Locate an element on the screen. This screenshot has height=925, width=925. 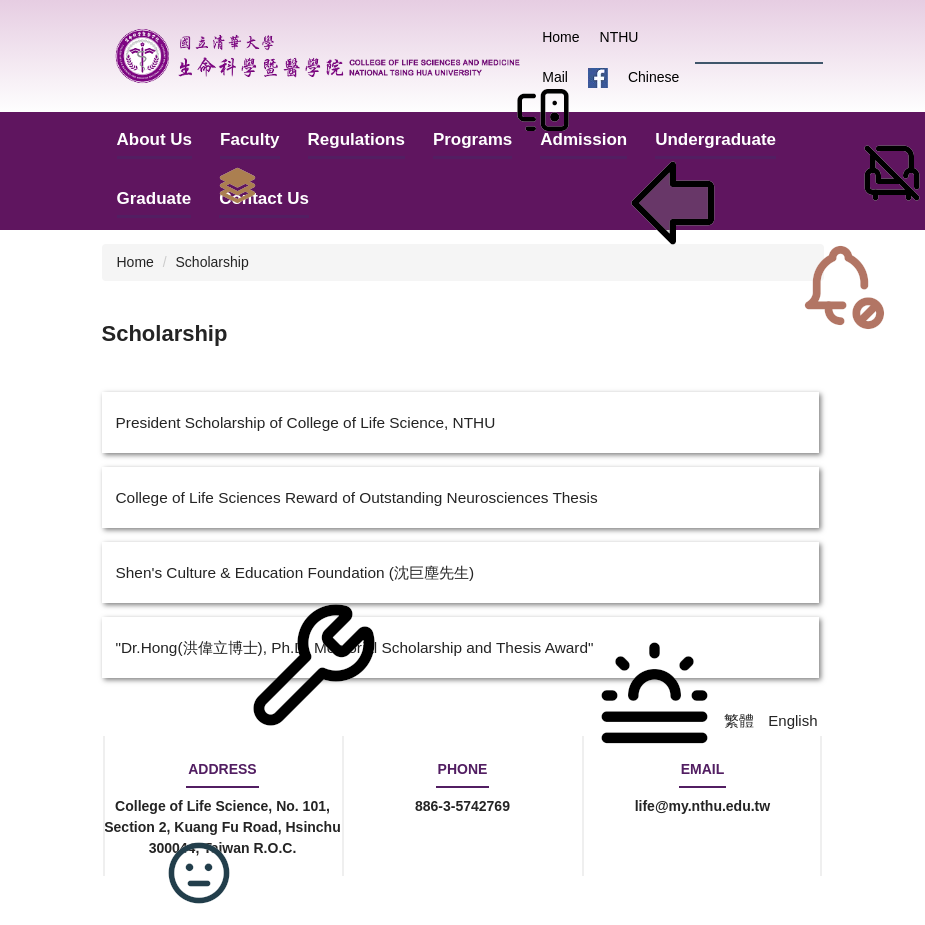
seating unavailable is located at coordinates (892, 173).